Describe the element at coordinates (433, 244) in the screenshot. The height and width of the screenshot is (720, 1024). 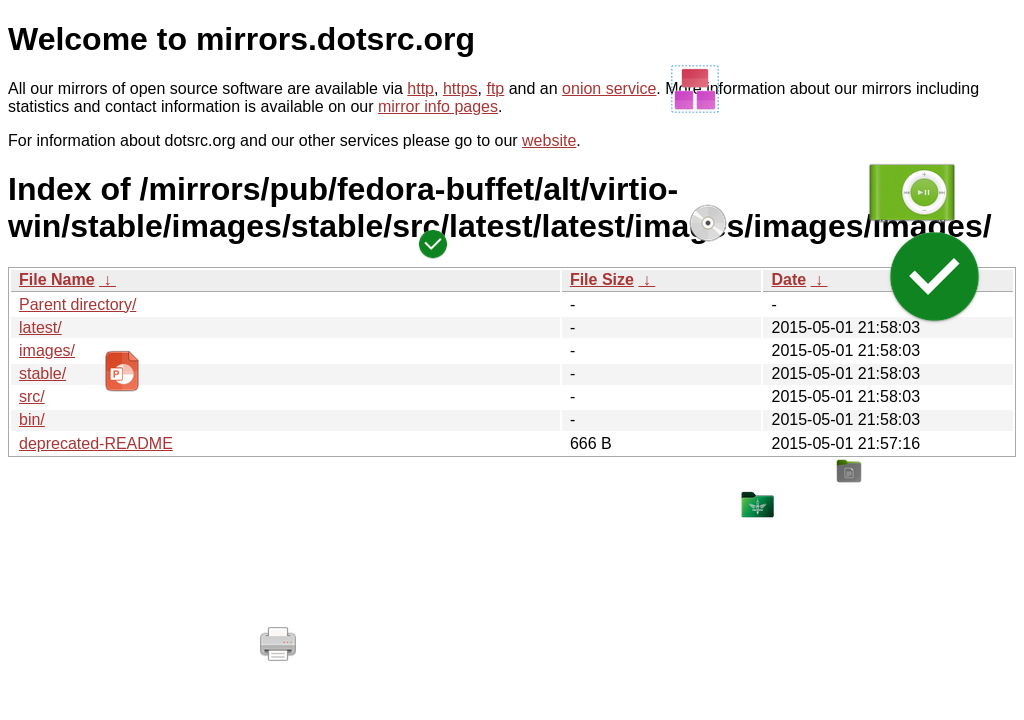
I see `indicates default or selected item` at that location.